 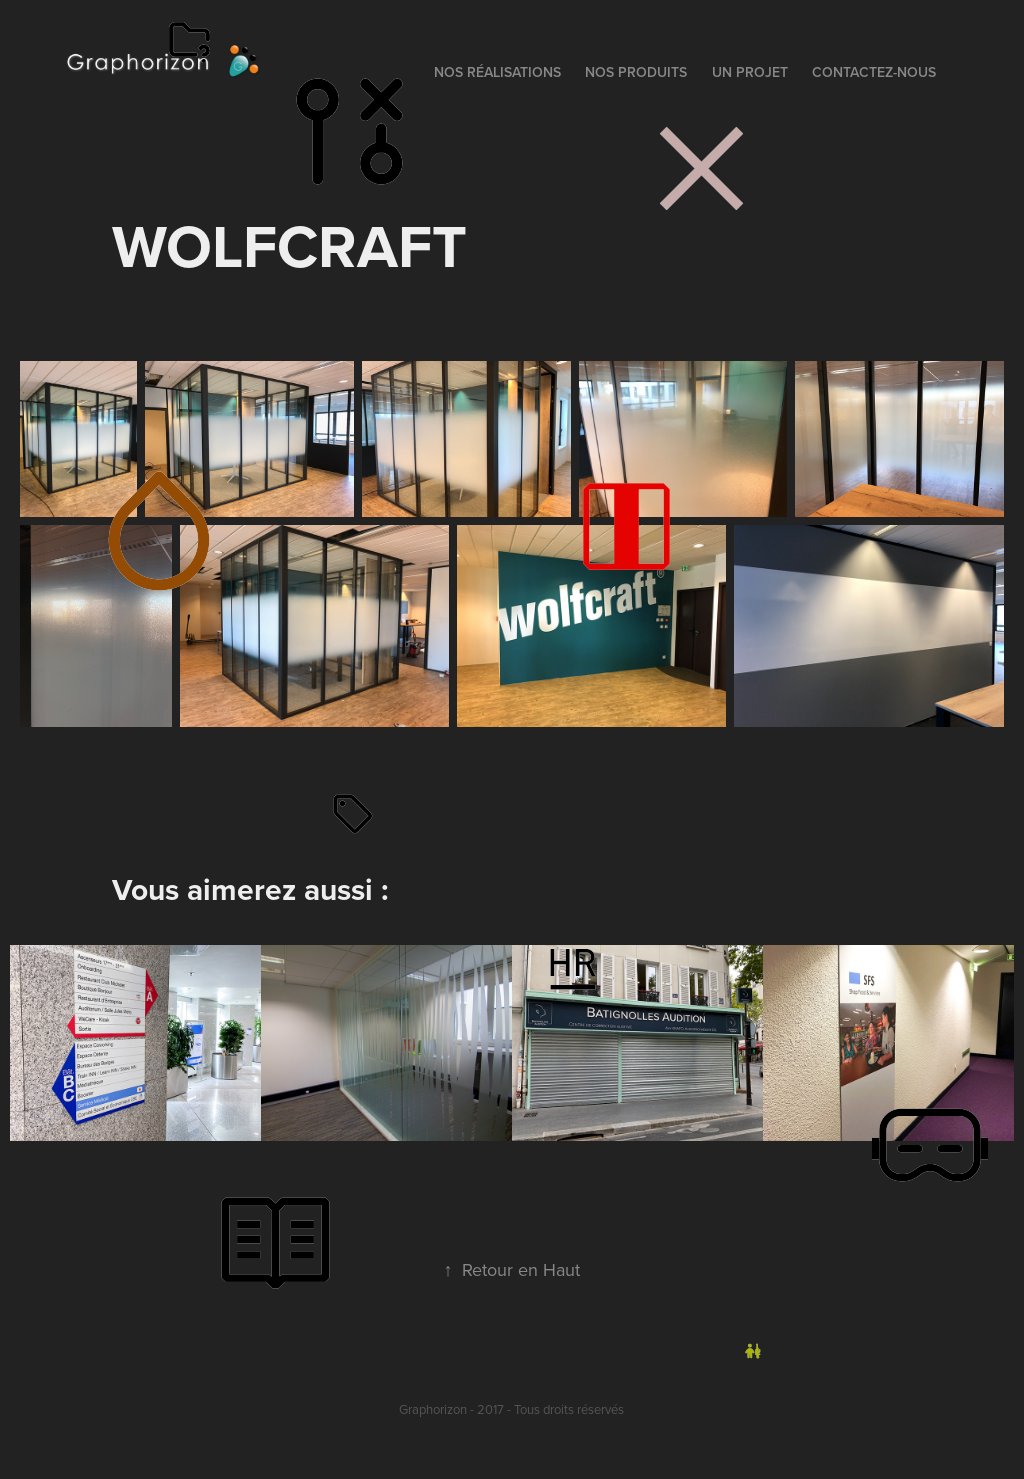 What do you see at coordinates (626, 526) in the screenshot?
I see `switch to centered layout view` at bounding box center [626, 526].